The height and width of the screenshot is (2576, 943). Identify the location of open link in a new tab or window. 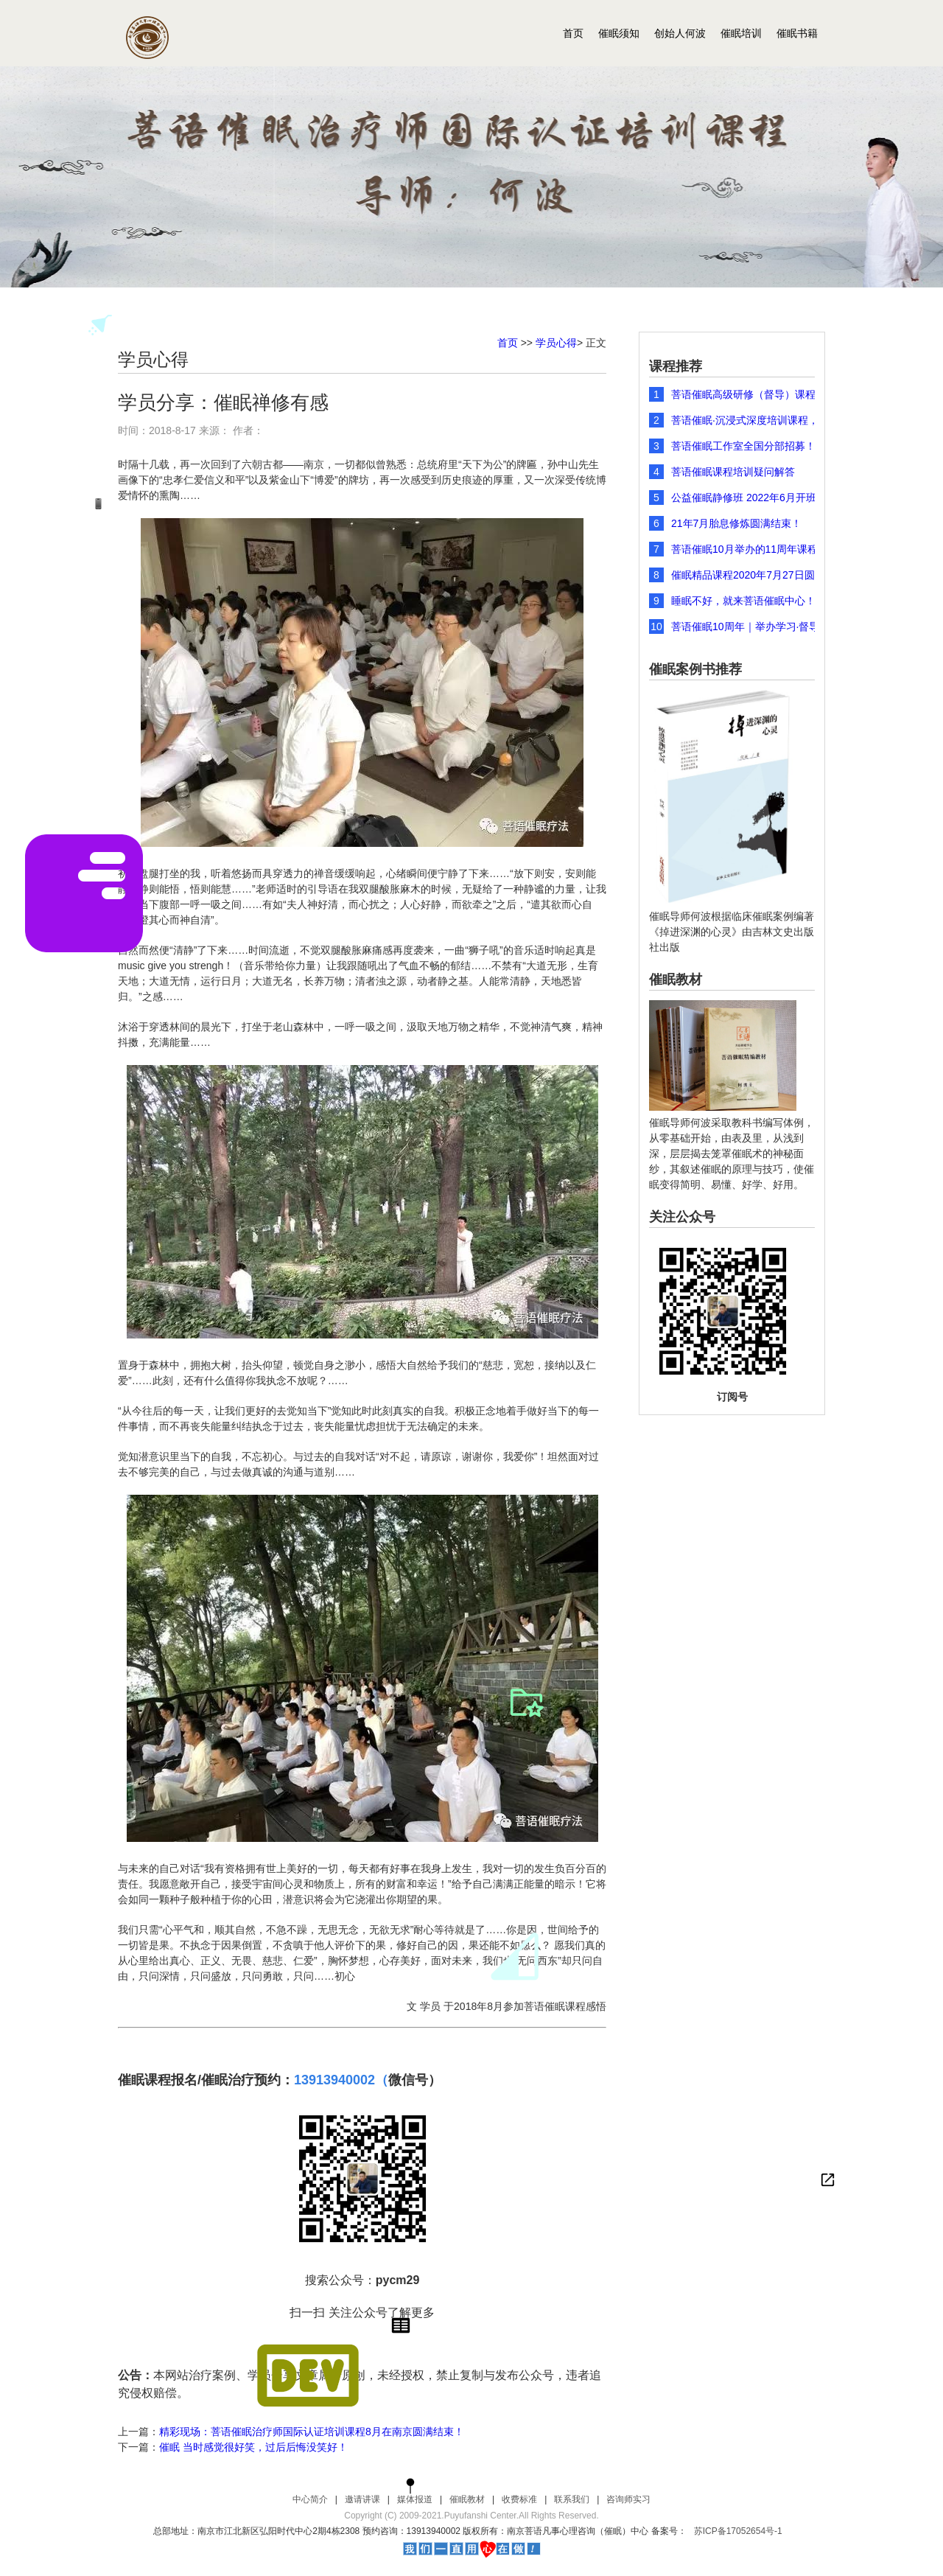
(827, 2179).